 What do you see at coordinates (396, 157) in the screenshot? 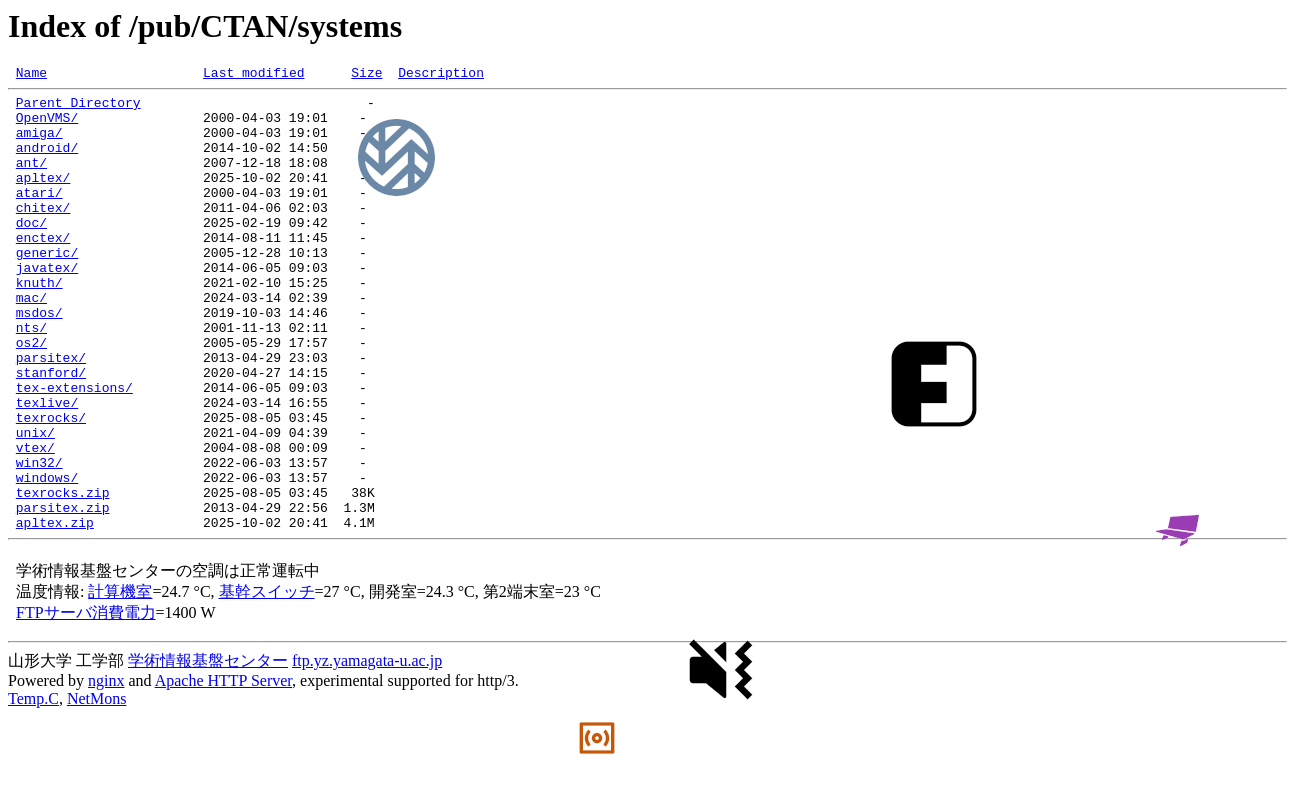
I see `wasabi cloud storage service logo` at bounding box center [396, 157].